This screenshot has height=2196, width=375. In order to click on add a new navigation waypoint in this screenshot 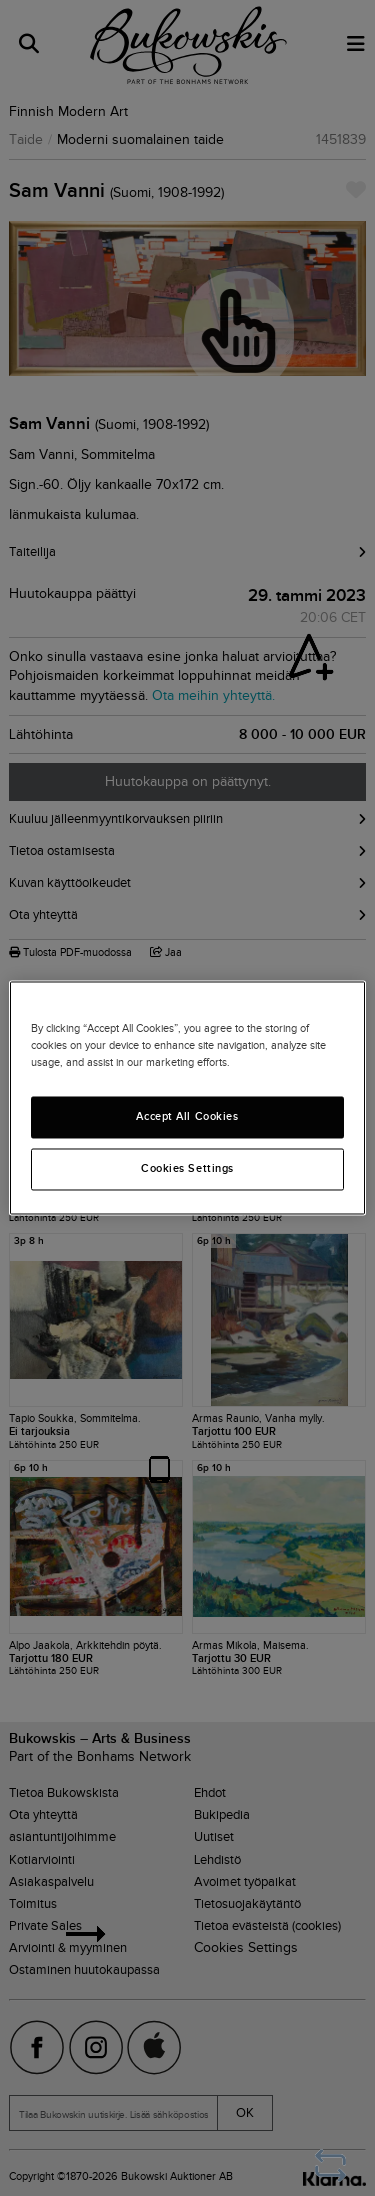, I will do `click(309, 656)`.